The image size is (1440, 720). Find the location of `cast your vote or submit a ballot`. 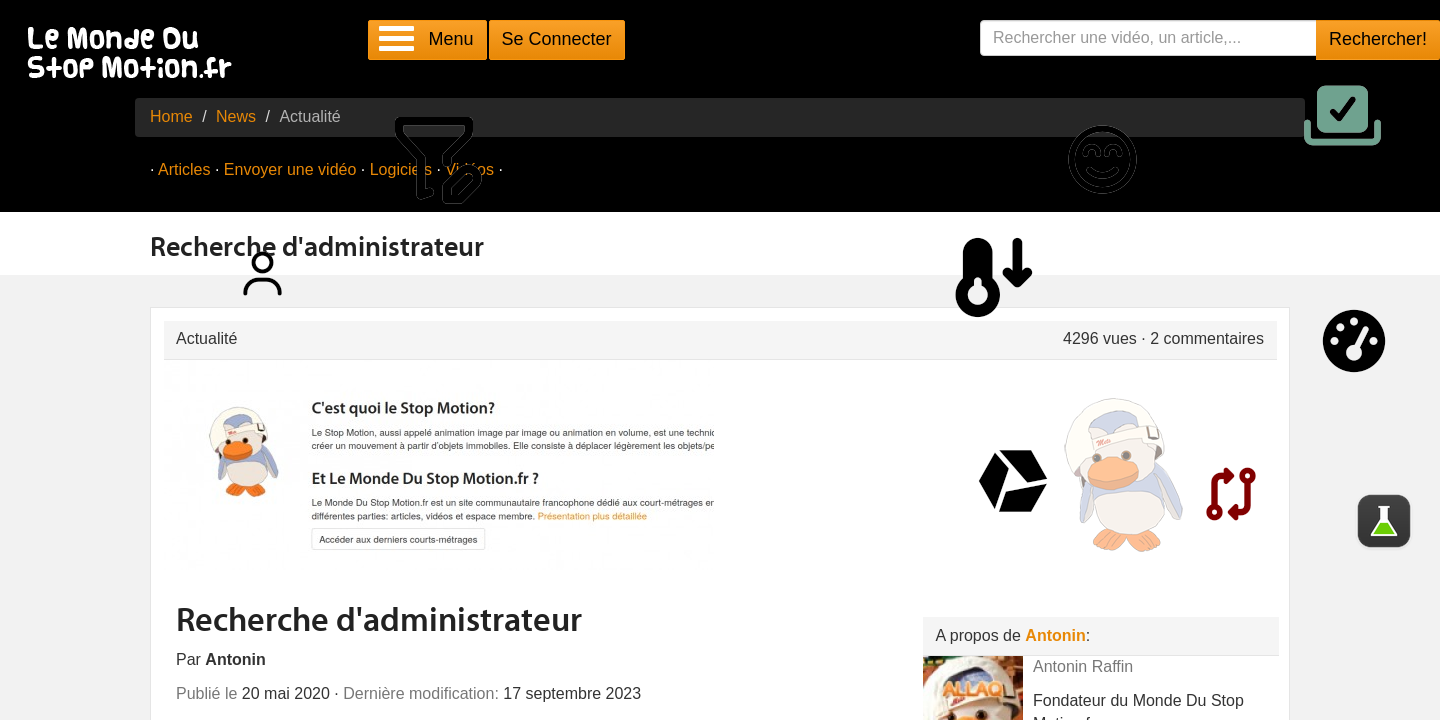

cast your vote or submit a ballot is located at coordinates (1342, 115).